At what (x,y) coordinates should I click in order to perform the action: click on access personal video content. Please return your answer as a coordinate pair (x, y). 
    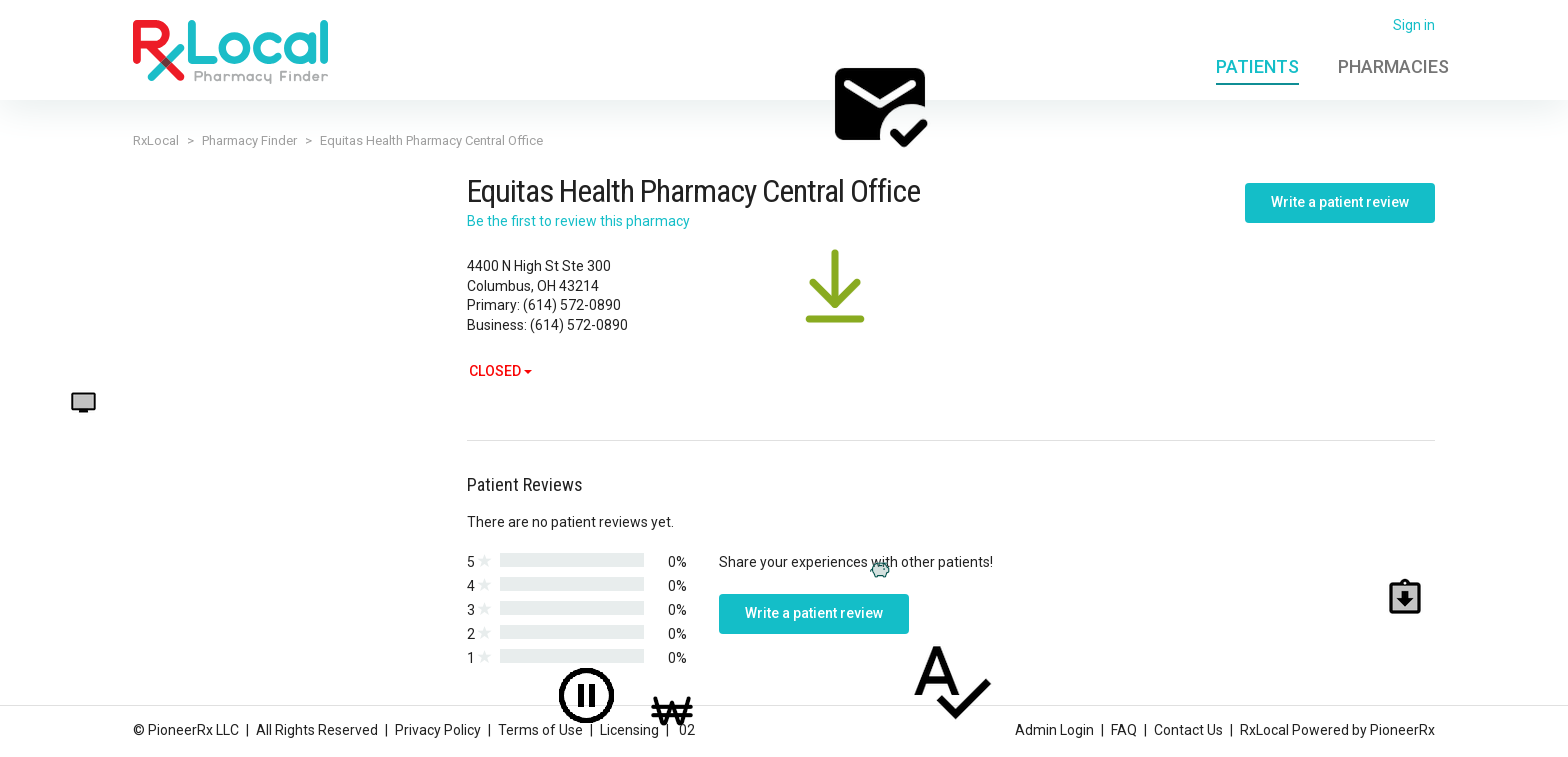
    Looking at the image, I should click on (83, 402).